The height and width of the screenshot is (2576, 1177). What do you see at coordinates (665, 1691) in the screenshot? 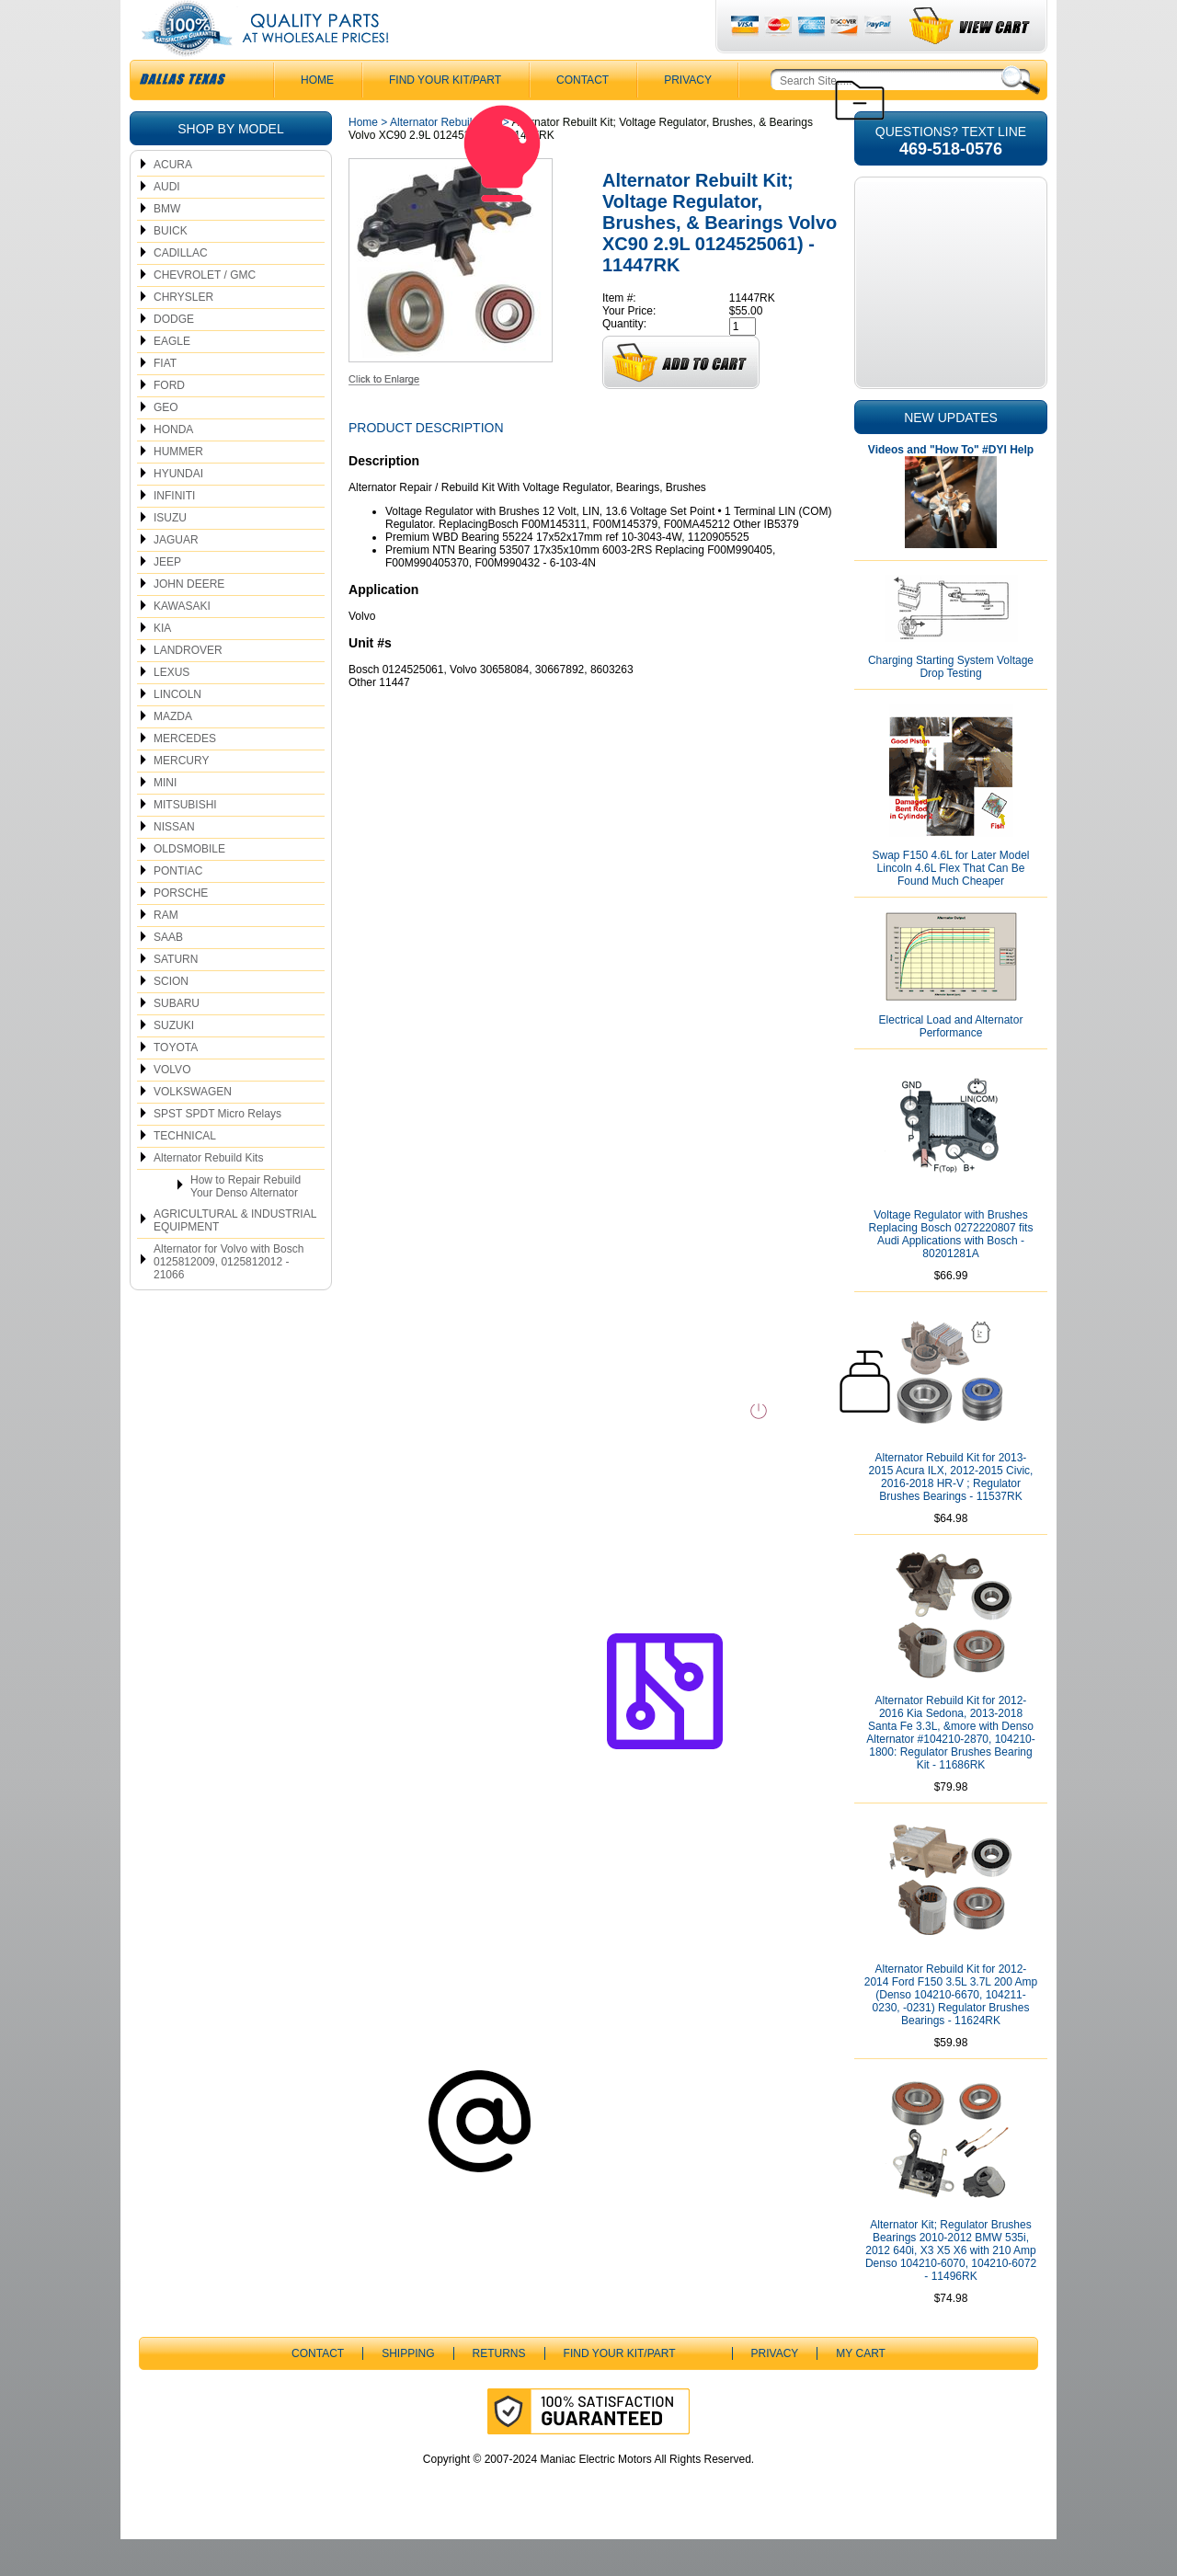
I see `access hardware or circuit settings` at bounding box center [665, 1691].